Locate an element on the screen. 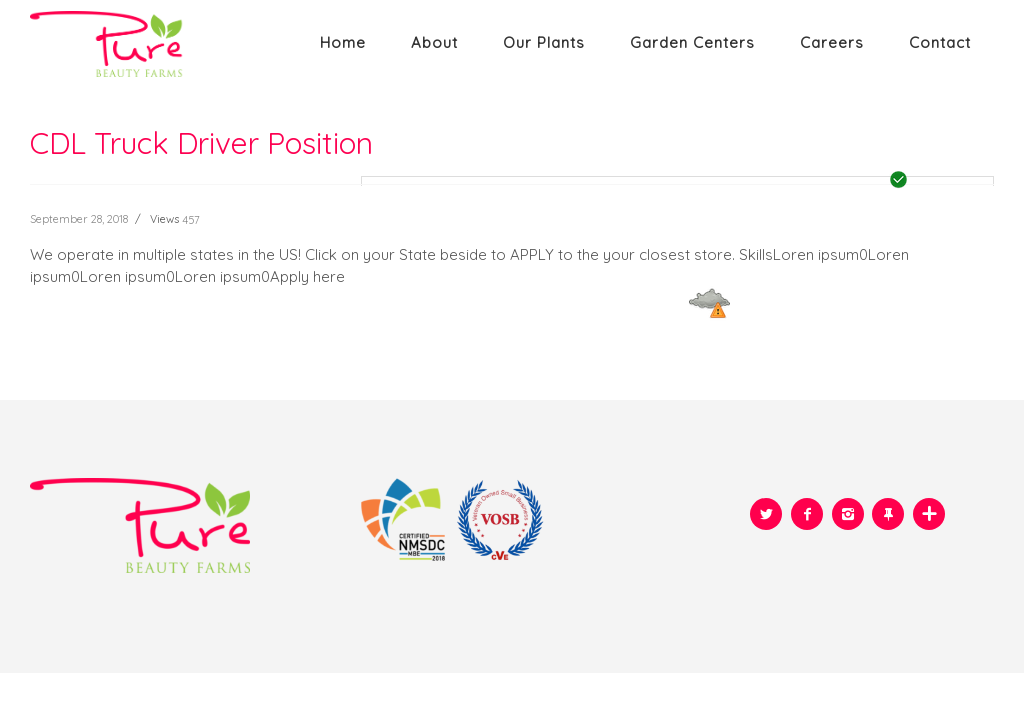 The width and height of the screenshot is (1024, 720). indicates severe weather warning in your area is located at coordinates (709, 301).